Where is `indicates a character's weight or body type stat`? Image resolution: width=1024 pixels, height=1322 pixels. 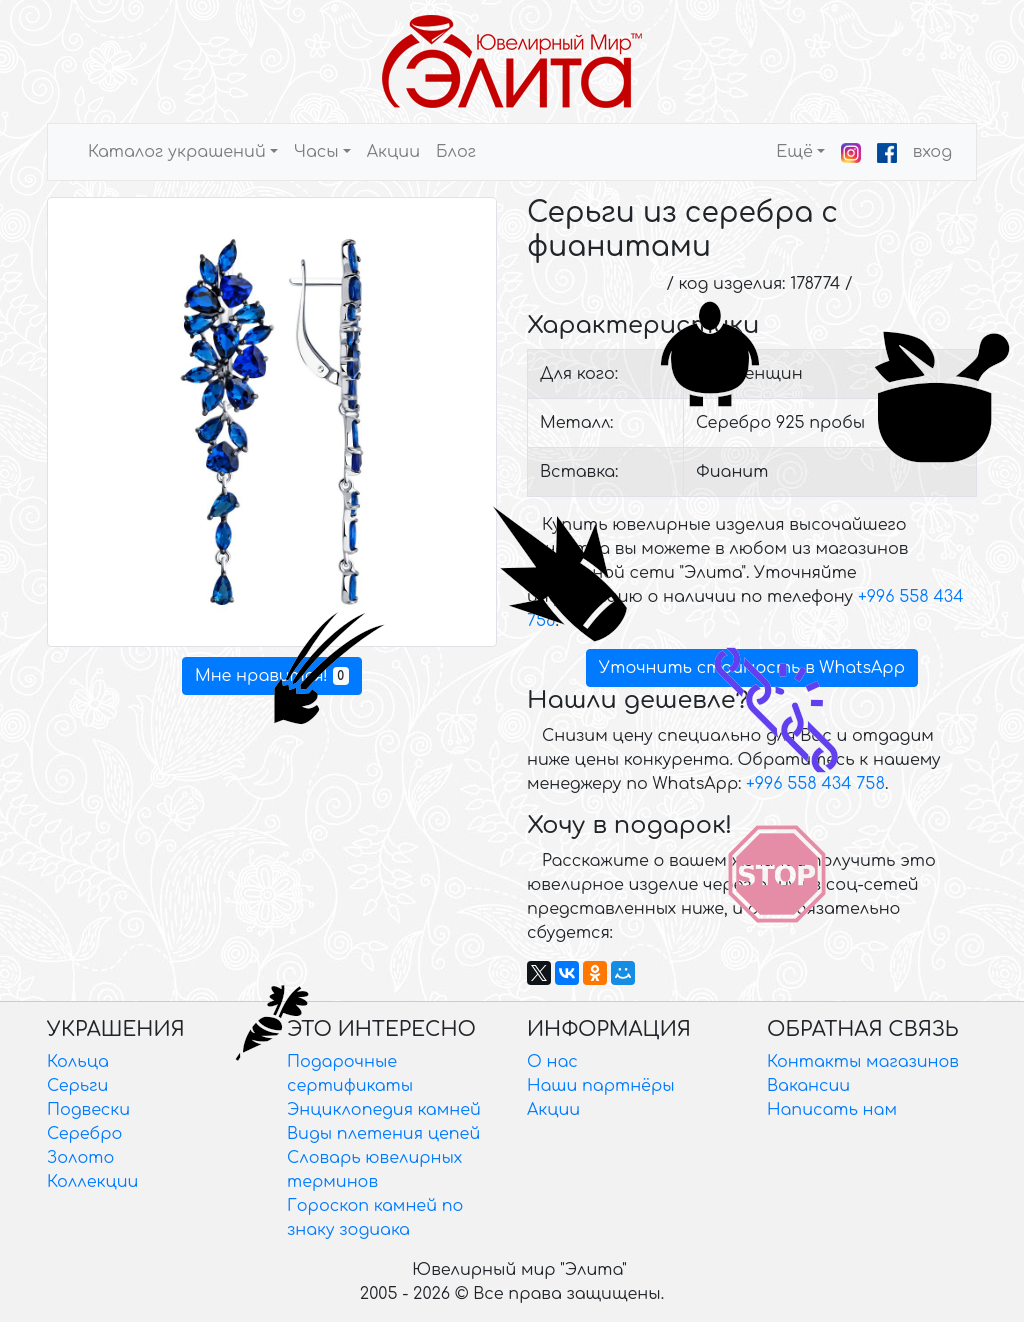
indicates a character's weight or body type stat is located at coordinates (710, 354).